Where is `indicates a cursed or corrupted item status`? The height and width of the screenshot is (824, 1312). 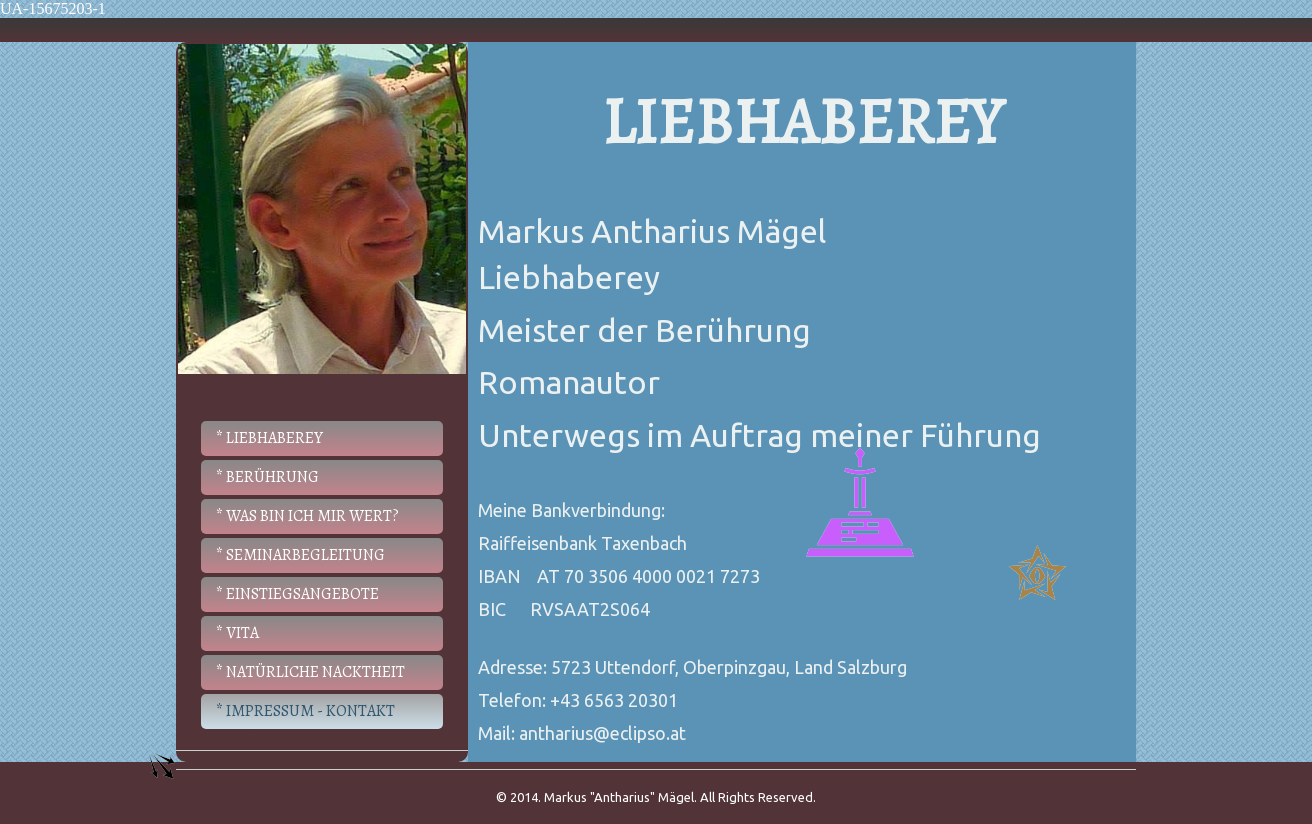
indicates a cursed or corrupted item status is located at coordinates (1037, 574).